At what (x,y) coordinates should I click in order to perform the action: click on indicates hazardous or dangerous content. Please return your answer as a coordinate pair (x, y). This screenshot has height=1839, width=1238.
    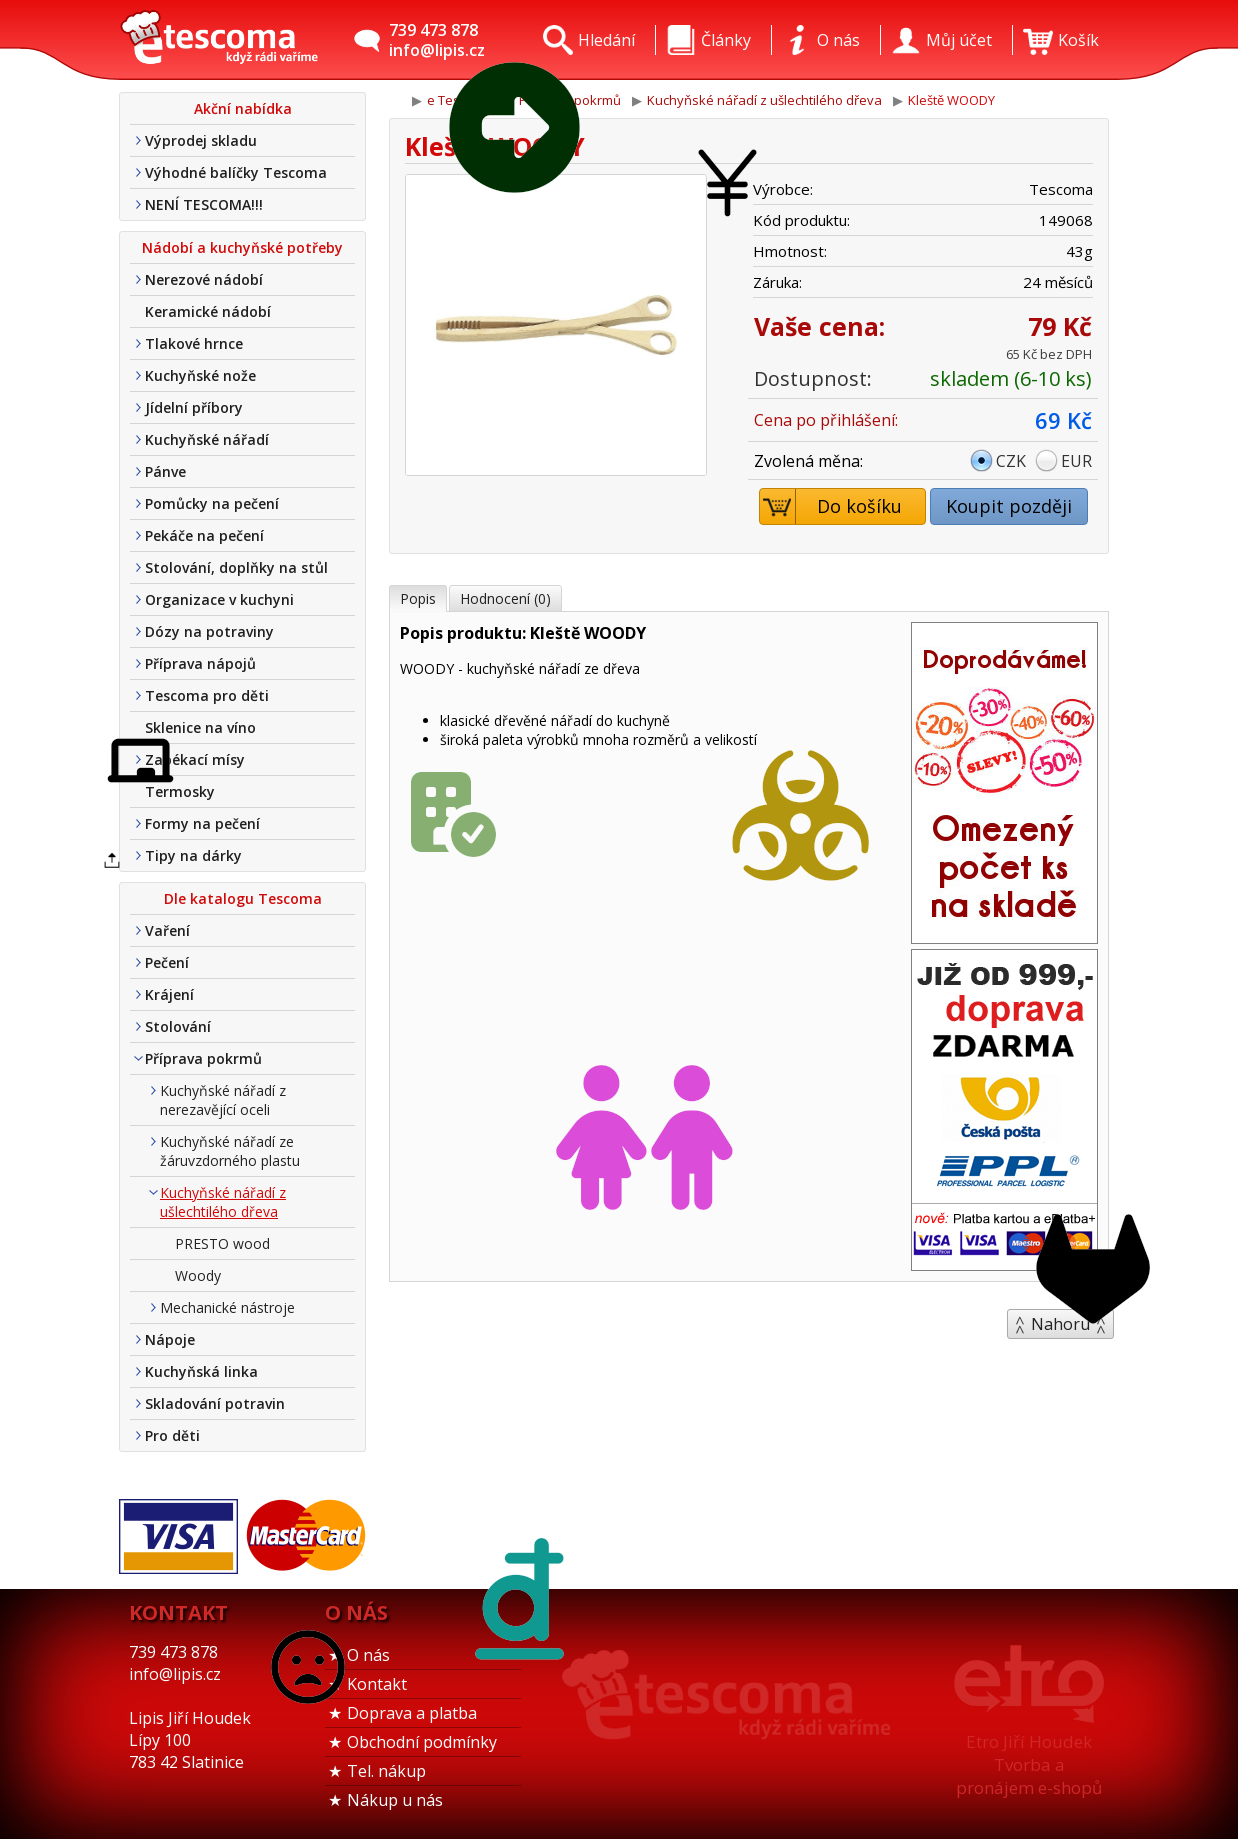
    Looking at the image, I should click on (800, 815).